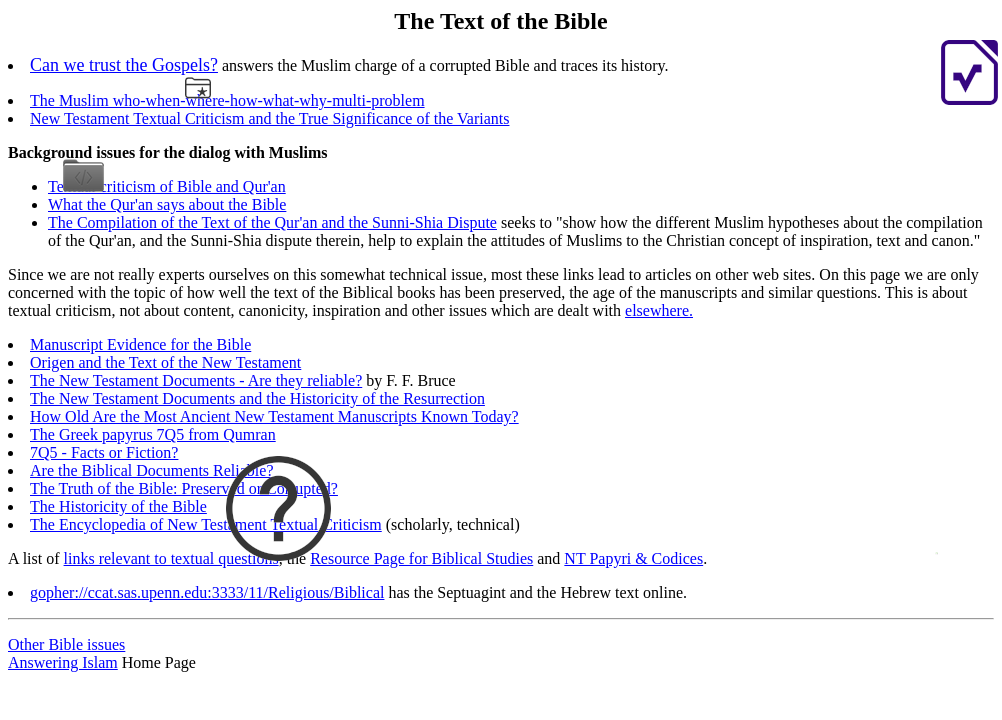  I want to click on open your code projects folder, so click(83, 175).